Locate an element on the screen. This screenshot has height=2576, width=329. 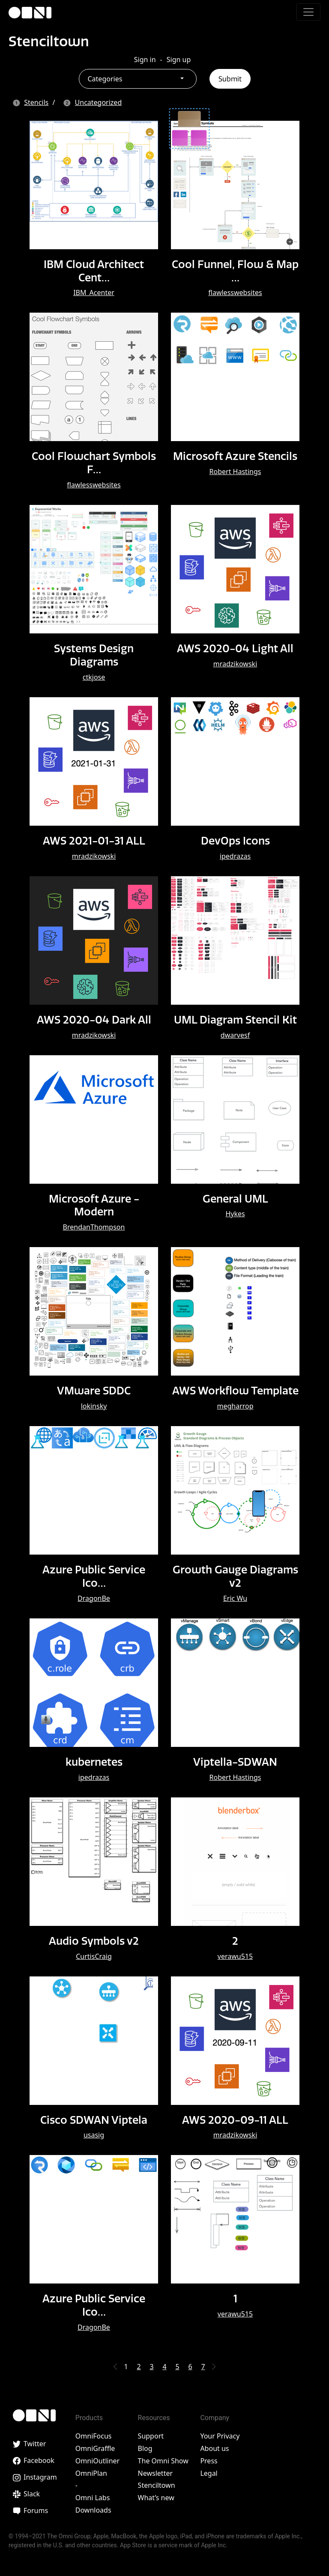
select all items in the current view is located at coordinates (189, 128).